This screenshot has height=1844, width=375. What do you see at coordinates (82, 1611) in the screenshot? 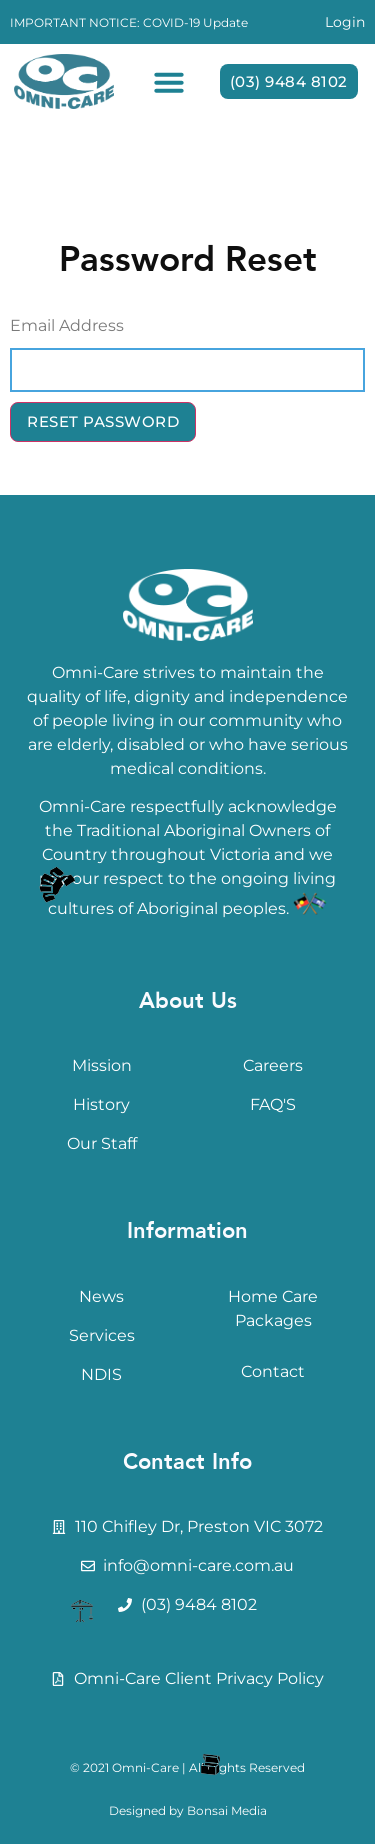
I see `indicates construction or building in progress` at bounding box center [82, 1611].